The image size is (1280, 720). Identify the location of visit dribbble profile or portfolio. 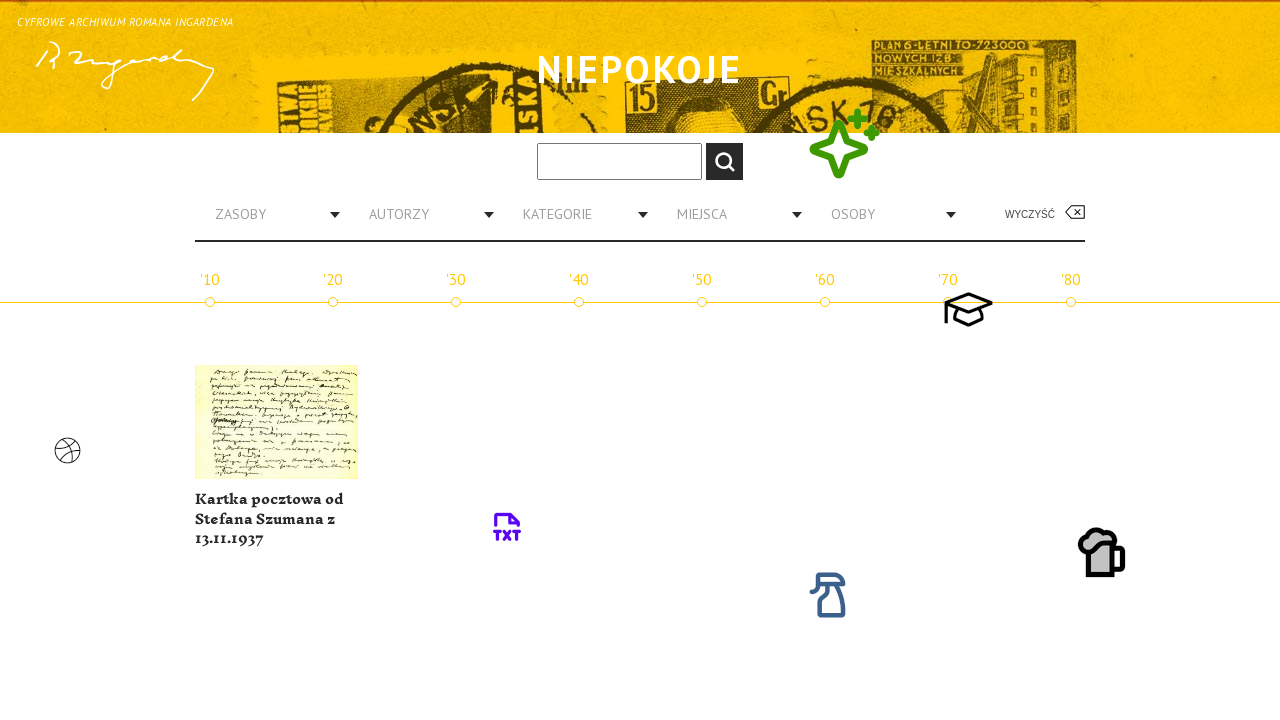
(67, 450).